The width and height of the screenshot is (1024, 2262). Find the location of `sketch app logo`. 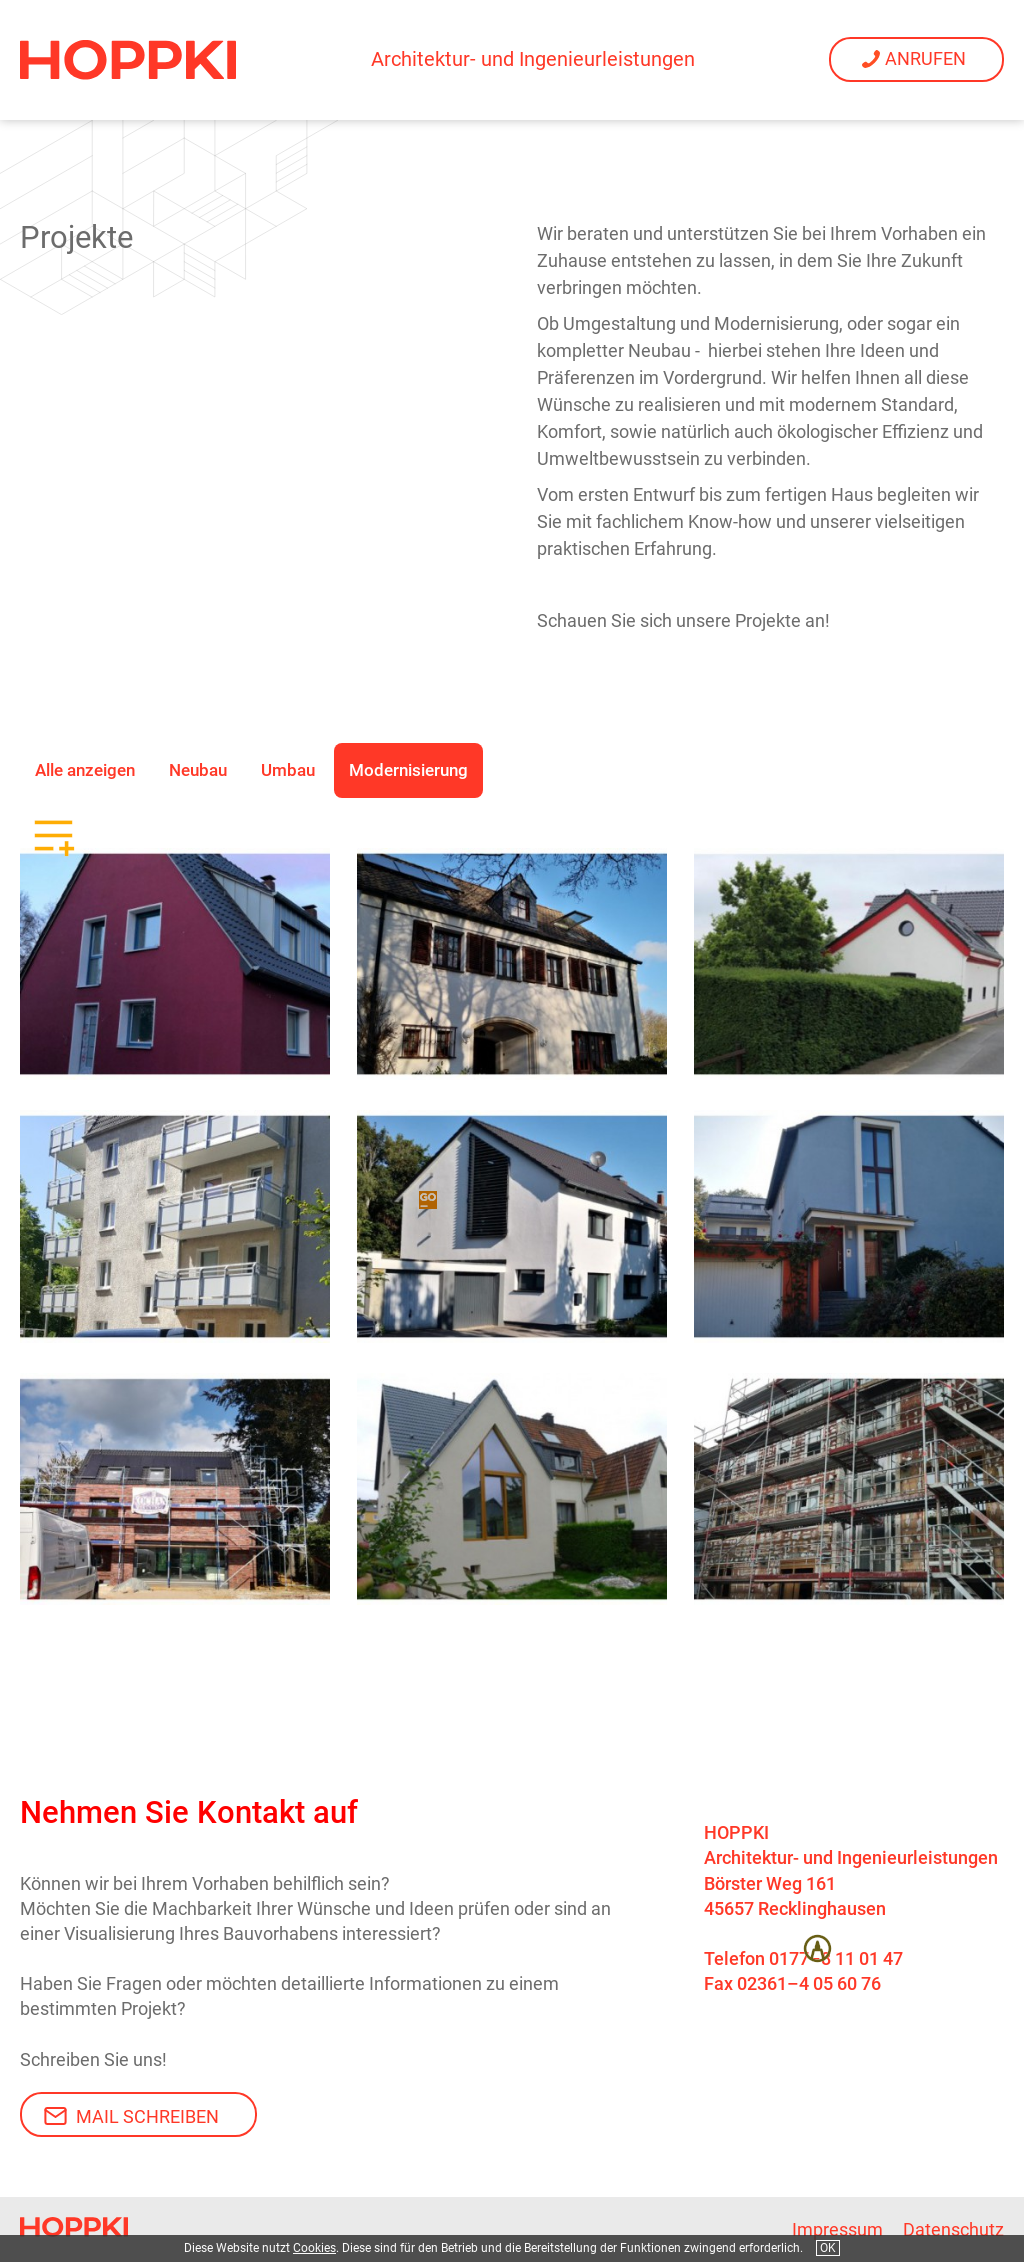

sketch app logo is located at coordinates (817, 1948).